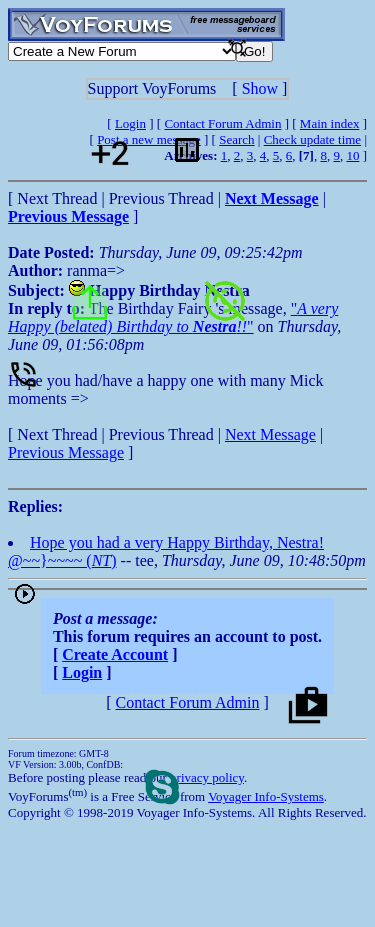 The image size is (375, 927). I want to click on view poll results, so click(187, 150).